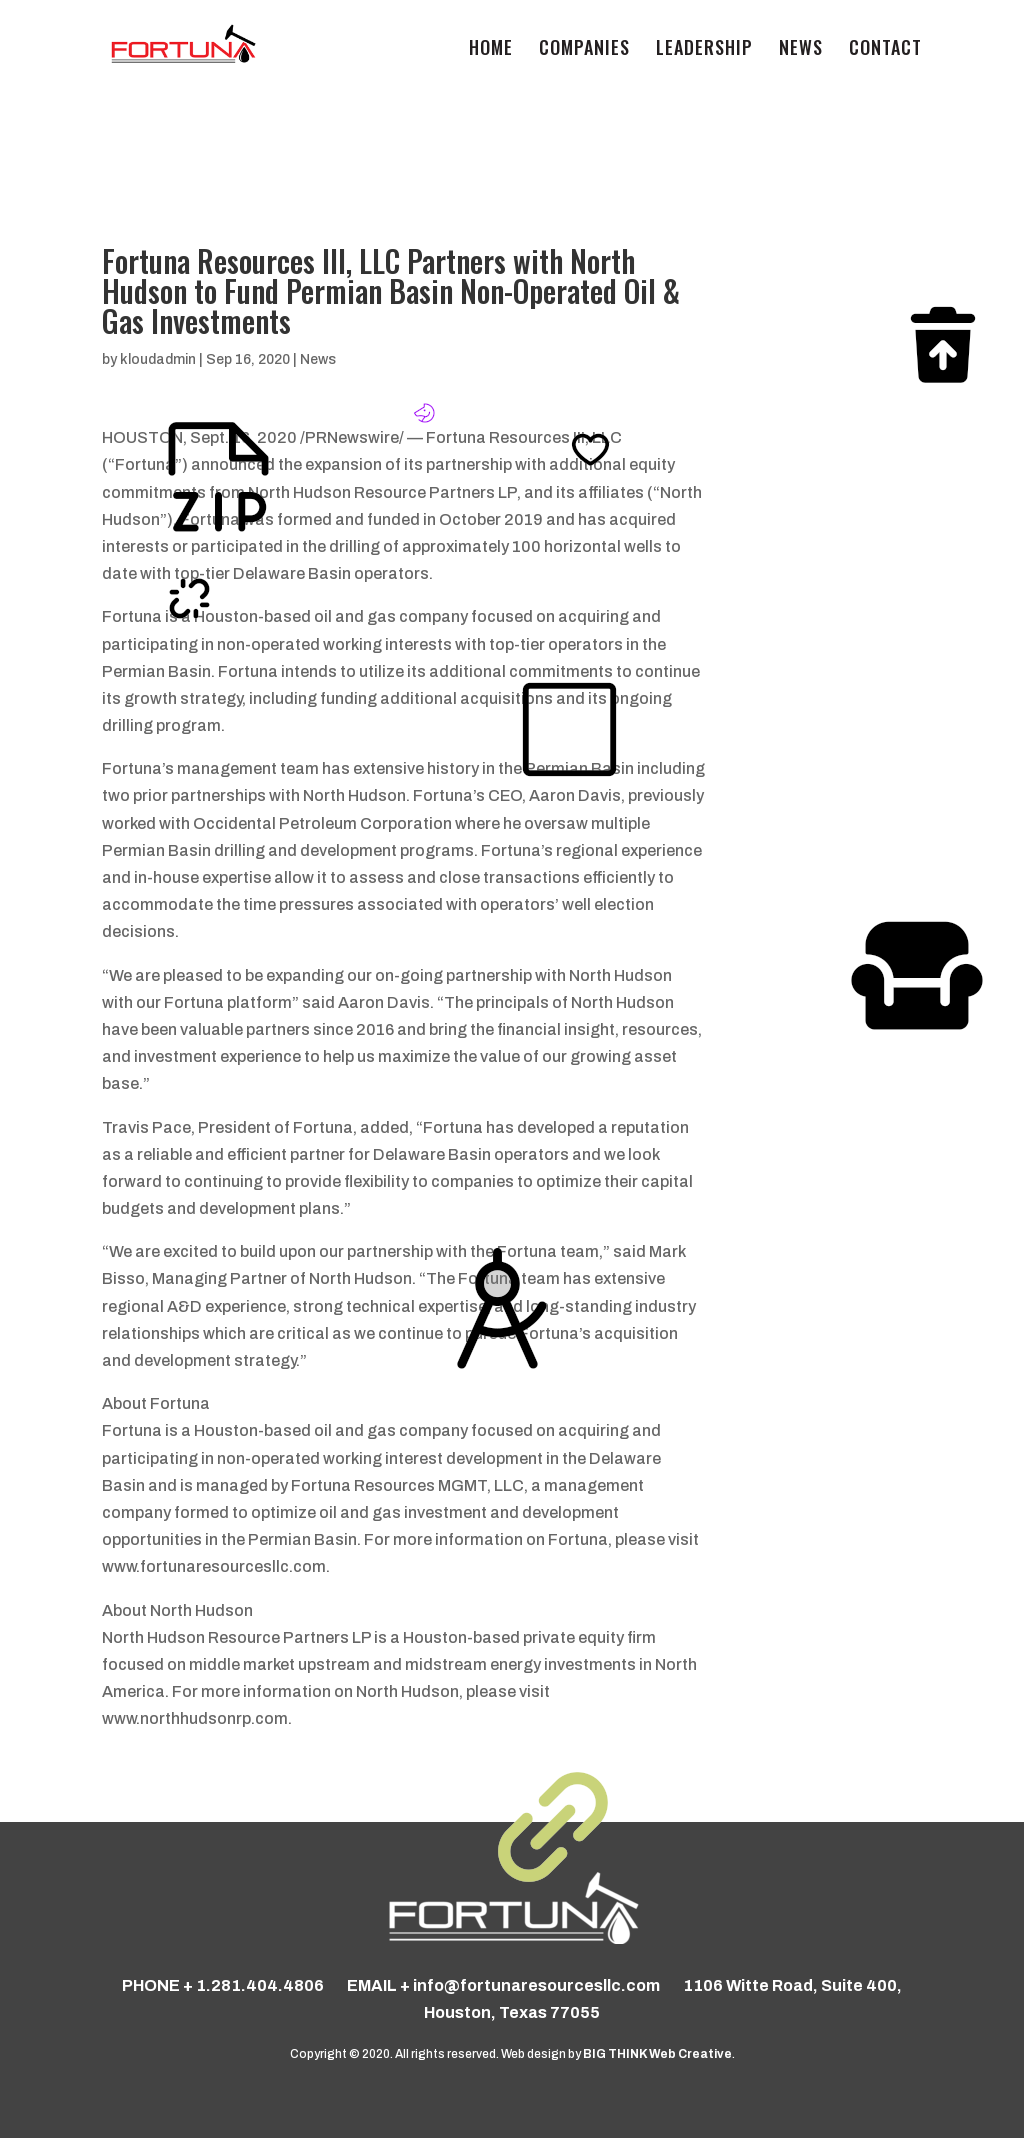 This screenshot has height=2138, width=1024. Describe the element at coordinates (590, 448) in the screenshot. I see `add to favorites` at that location.